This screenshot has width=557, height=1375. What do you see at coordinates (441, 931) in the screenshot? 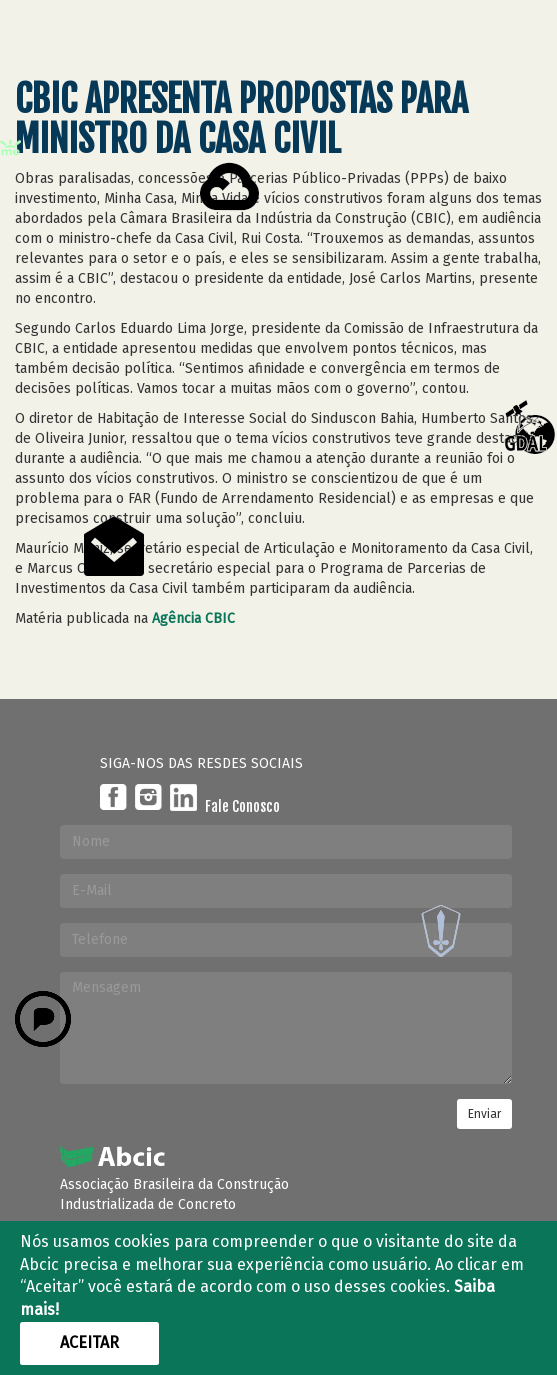
I see `launch heroic games launcher` at bounding box center [441, 931].